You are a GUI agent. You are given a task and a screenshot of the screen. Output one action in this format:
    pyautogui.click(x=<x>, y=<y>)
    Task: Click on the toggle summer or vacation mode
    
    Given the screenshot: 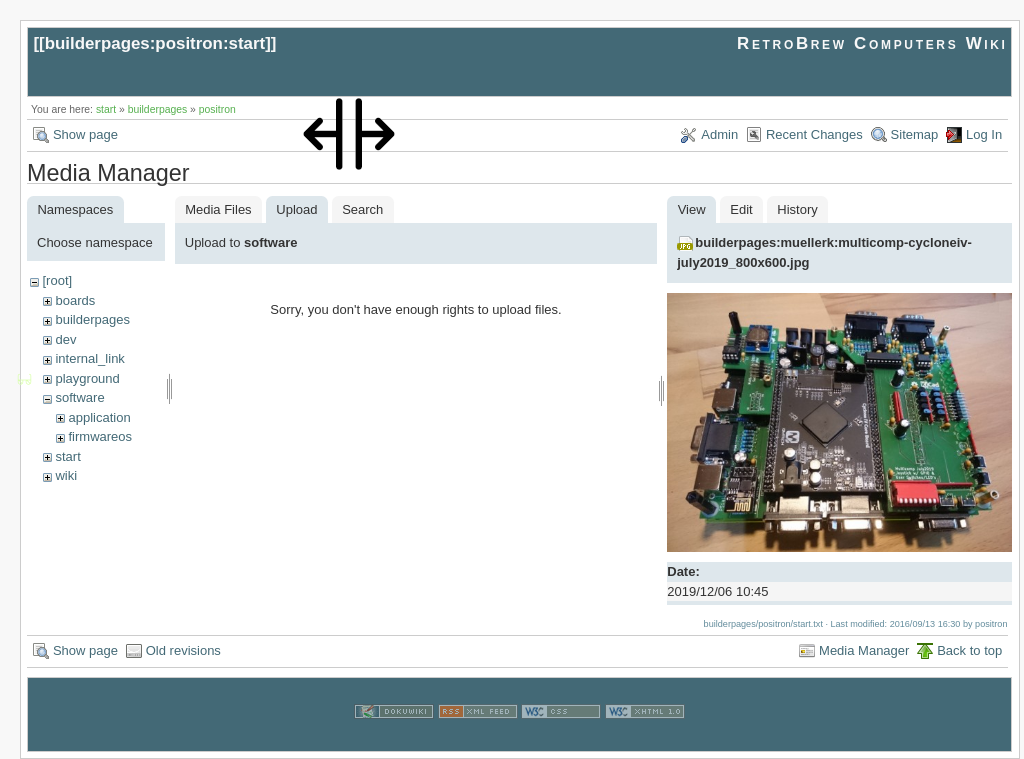 What is the action you would take?
    pyautogui.click(x=24, y=379)
    